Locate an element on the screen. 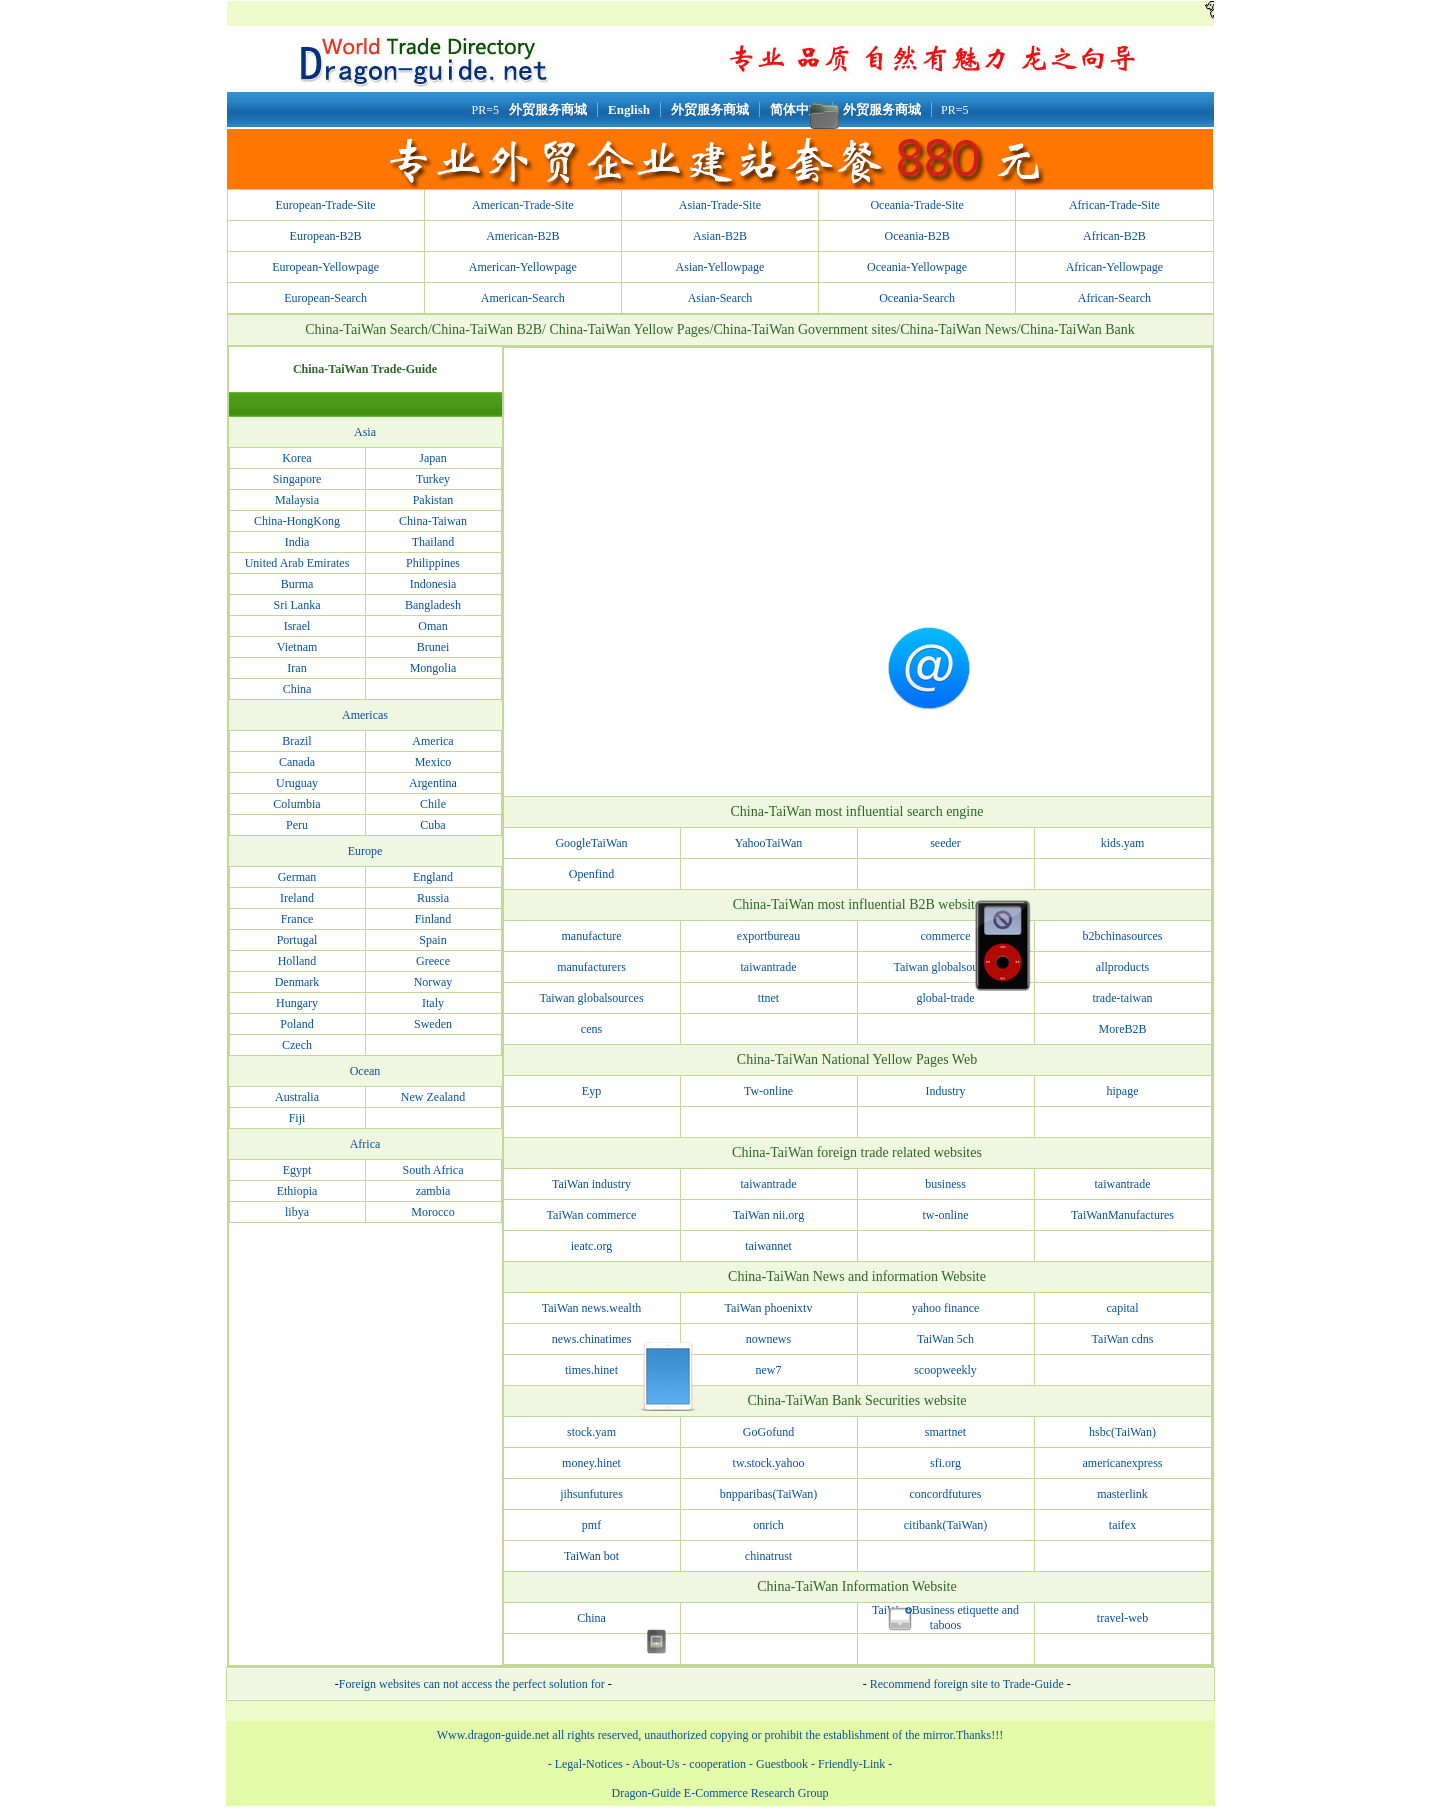 The height and width of the screenshot is (1808, 1440). access your email inbox is located at coordinates (900, 1619).